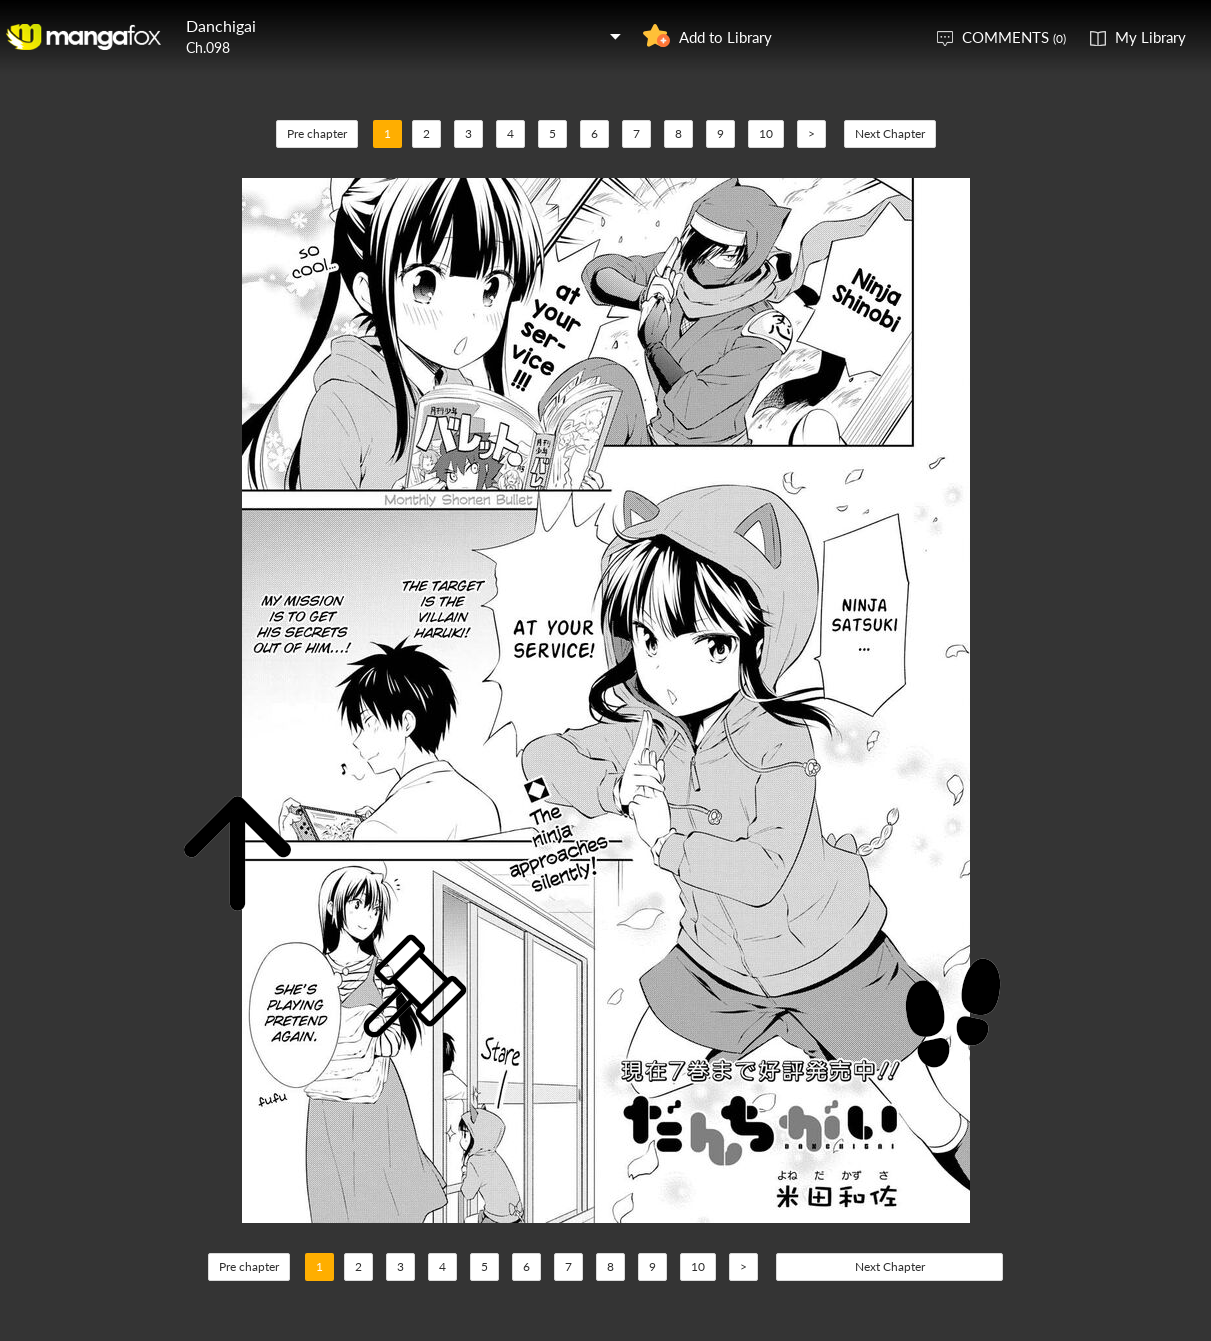 This screenshot has height=1341, width=1211. I want to click on track your steps or walking activity, so click(953, 1013).